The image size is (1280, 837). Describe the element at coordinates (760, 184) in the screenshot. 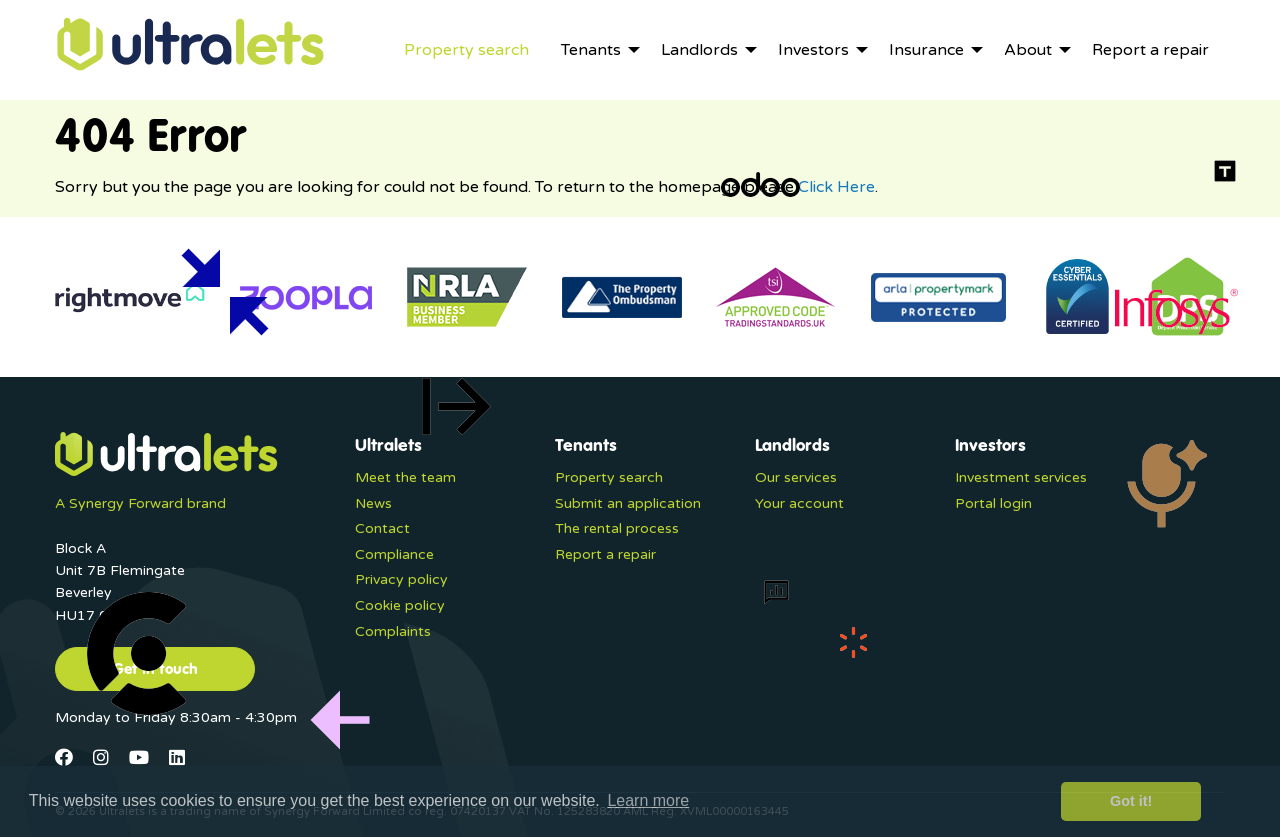

I see `open odoo business management app` at that location.